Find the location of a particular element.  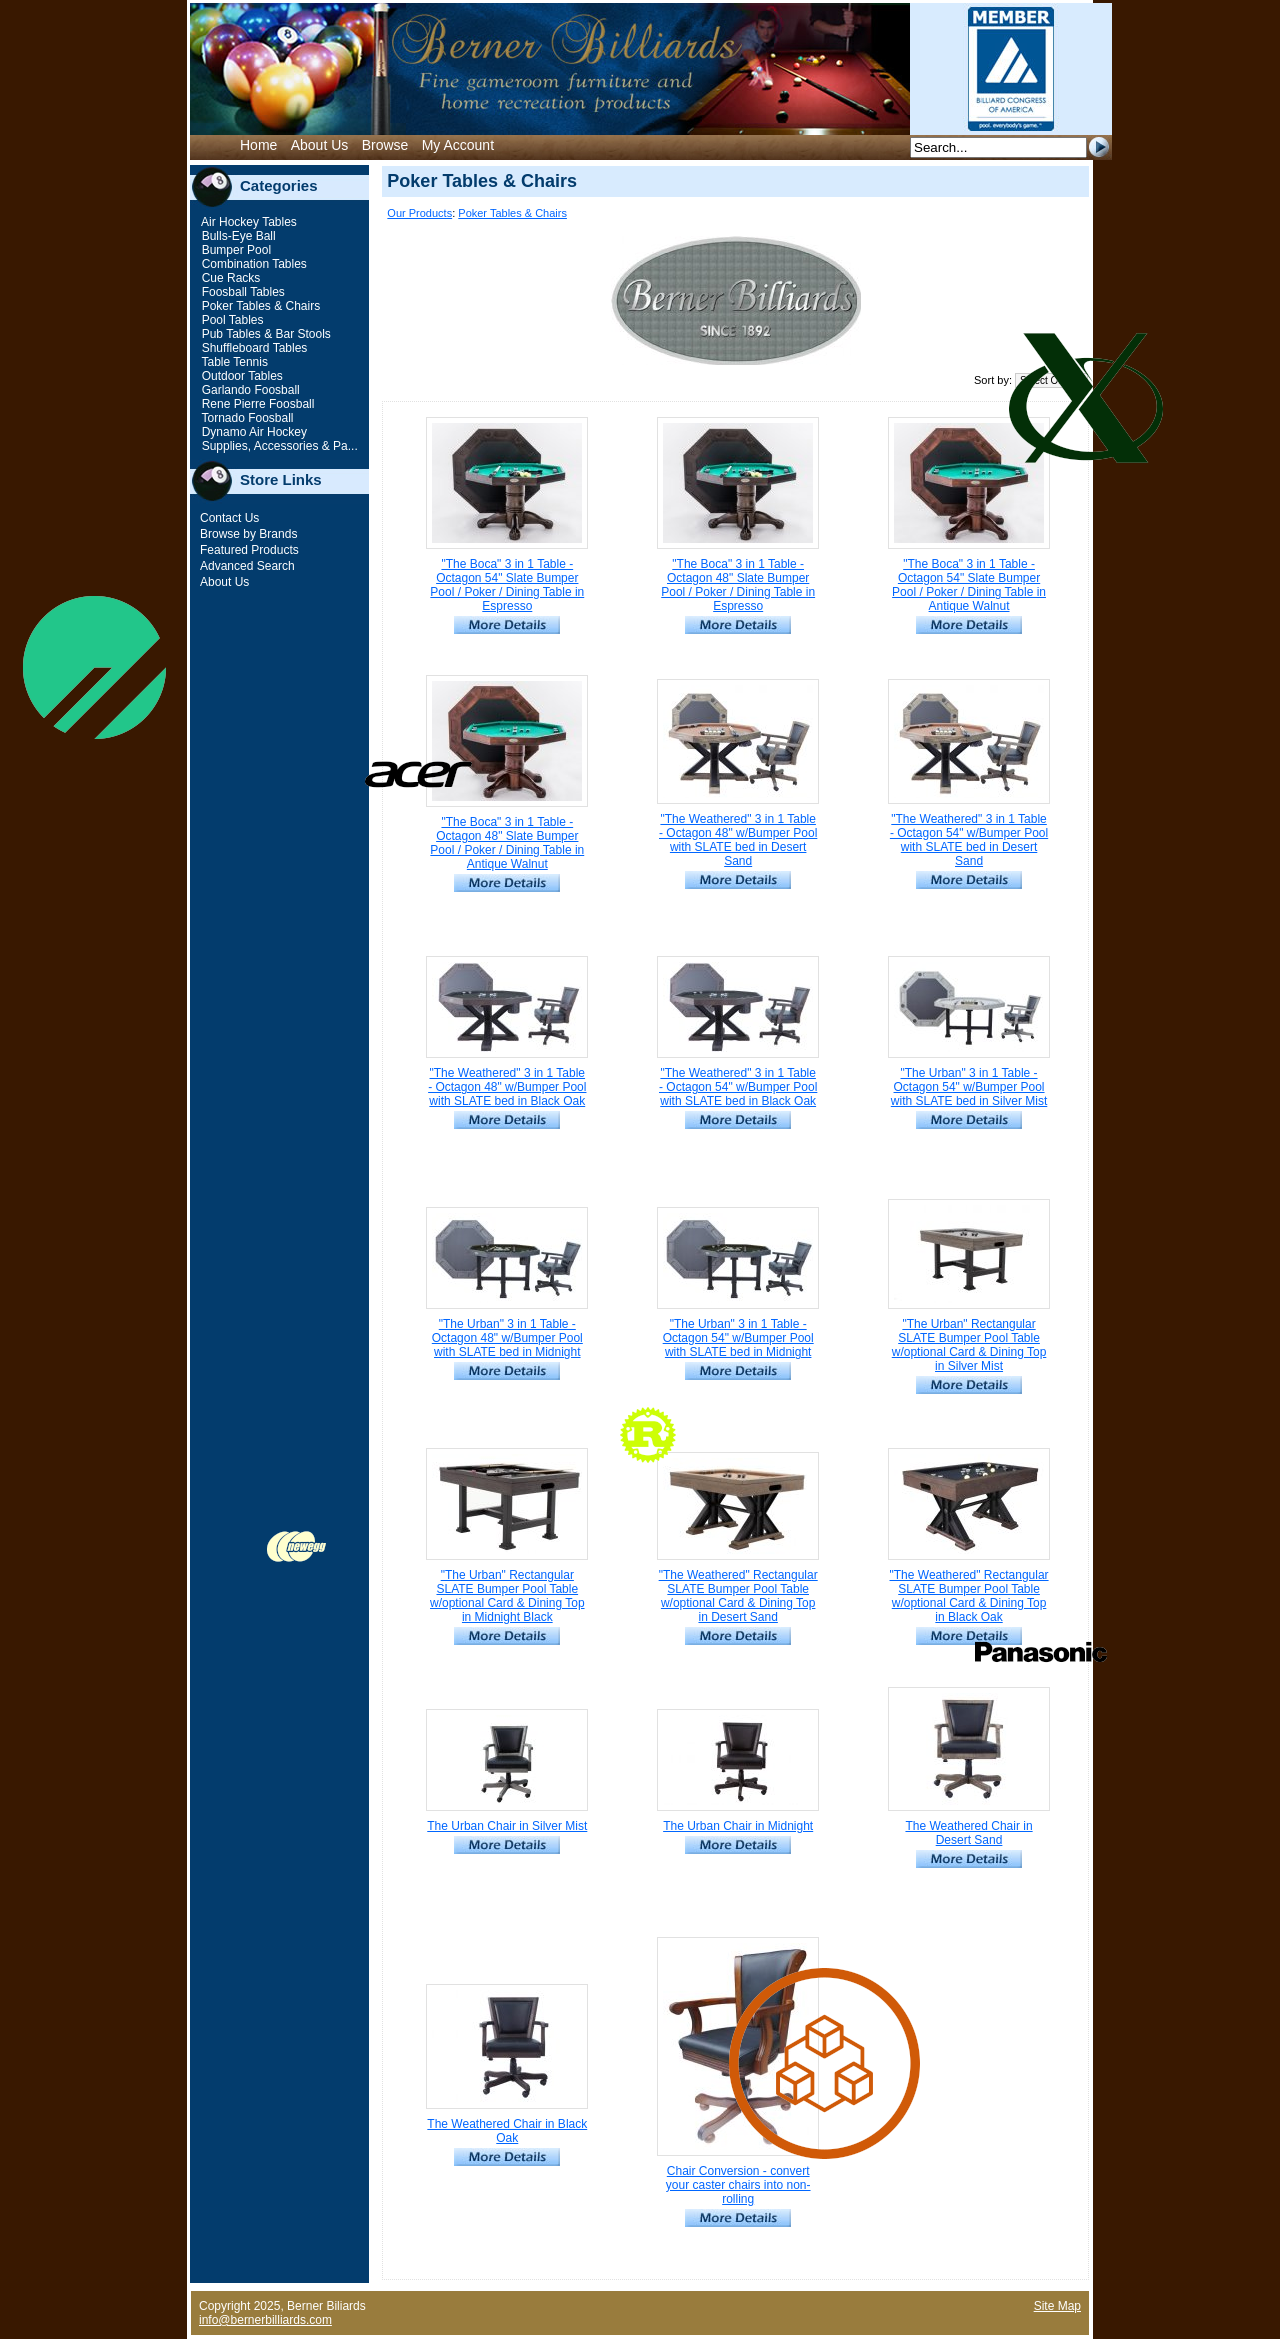

visit the newegg online store is located at coordinates (296, 1546).